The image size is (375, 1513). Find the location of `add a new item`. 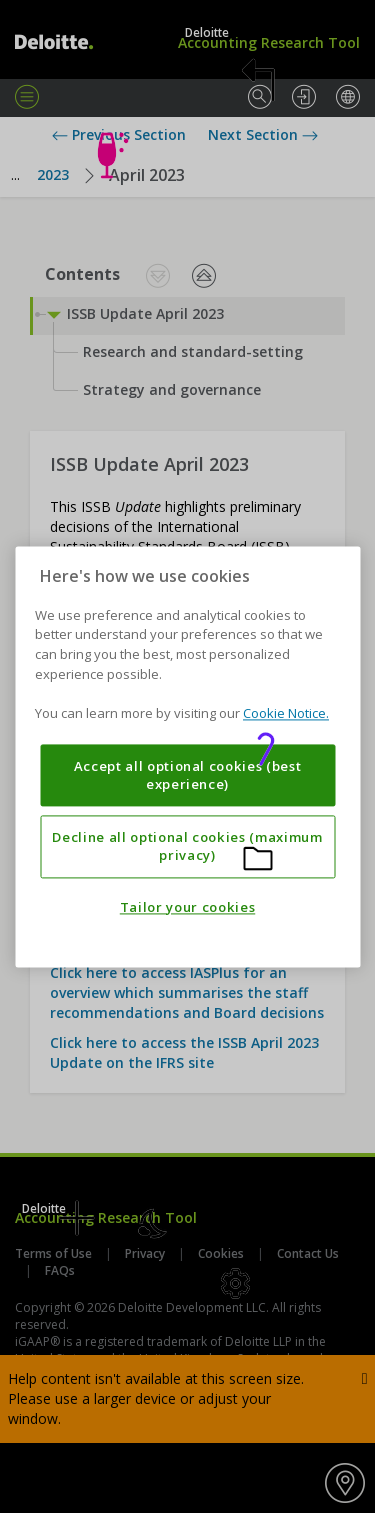

add a new item is located at coordinates (77, 1218).